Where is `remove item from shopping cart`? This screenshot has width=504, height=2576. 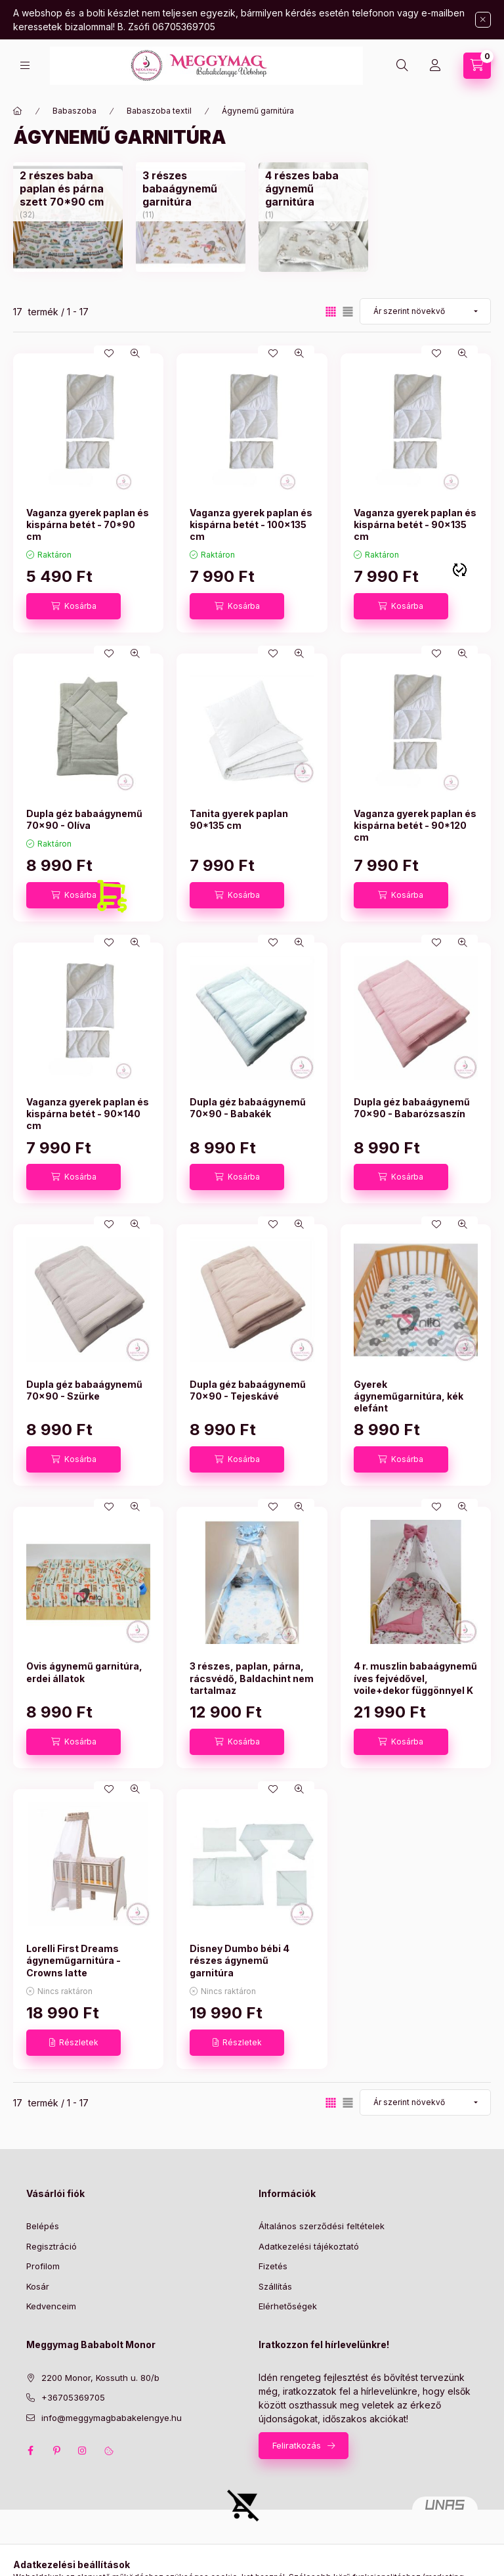
remove item from shopping cart is located at coordinates (243, 2504).